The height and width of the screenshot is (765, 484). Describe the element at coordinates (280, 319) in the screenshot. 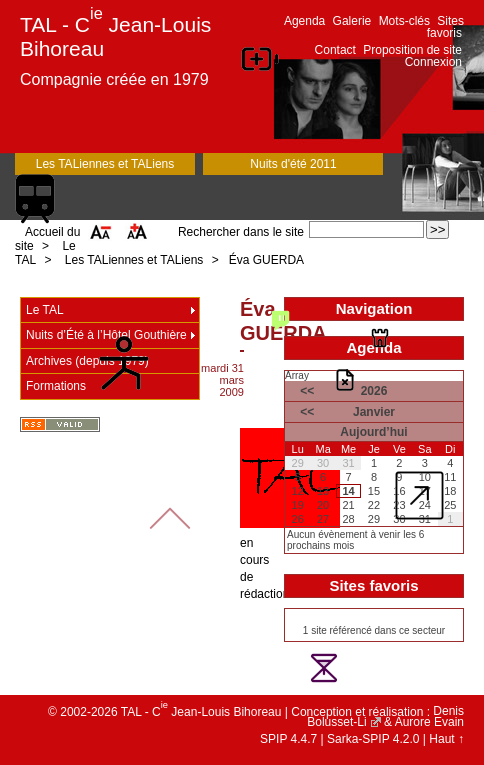

I see `open Twitch app` at that location.